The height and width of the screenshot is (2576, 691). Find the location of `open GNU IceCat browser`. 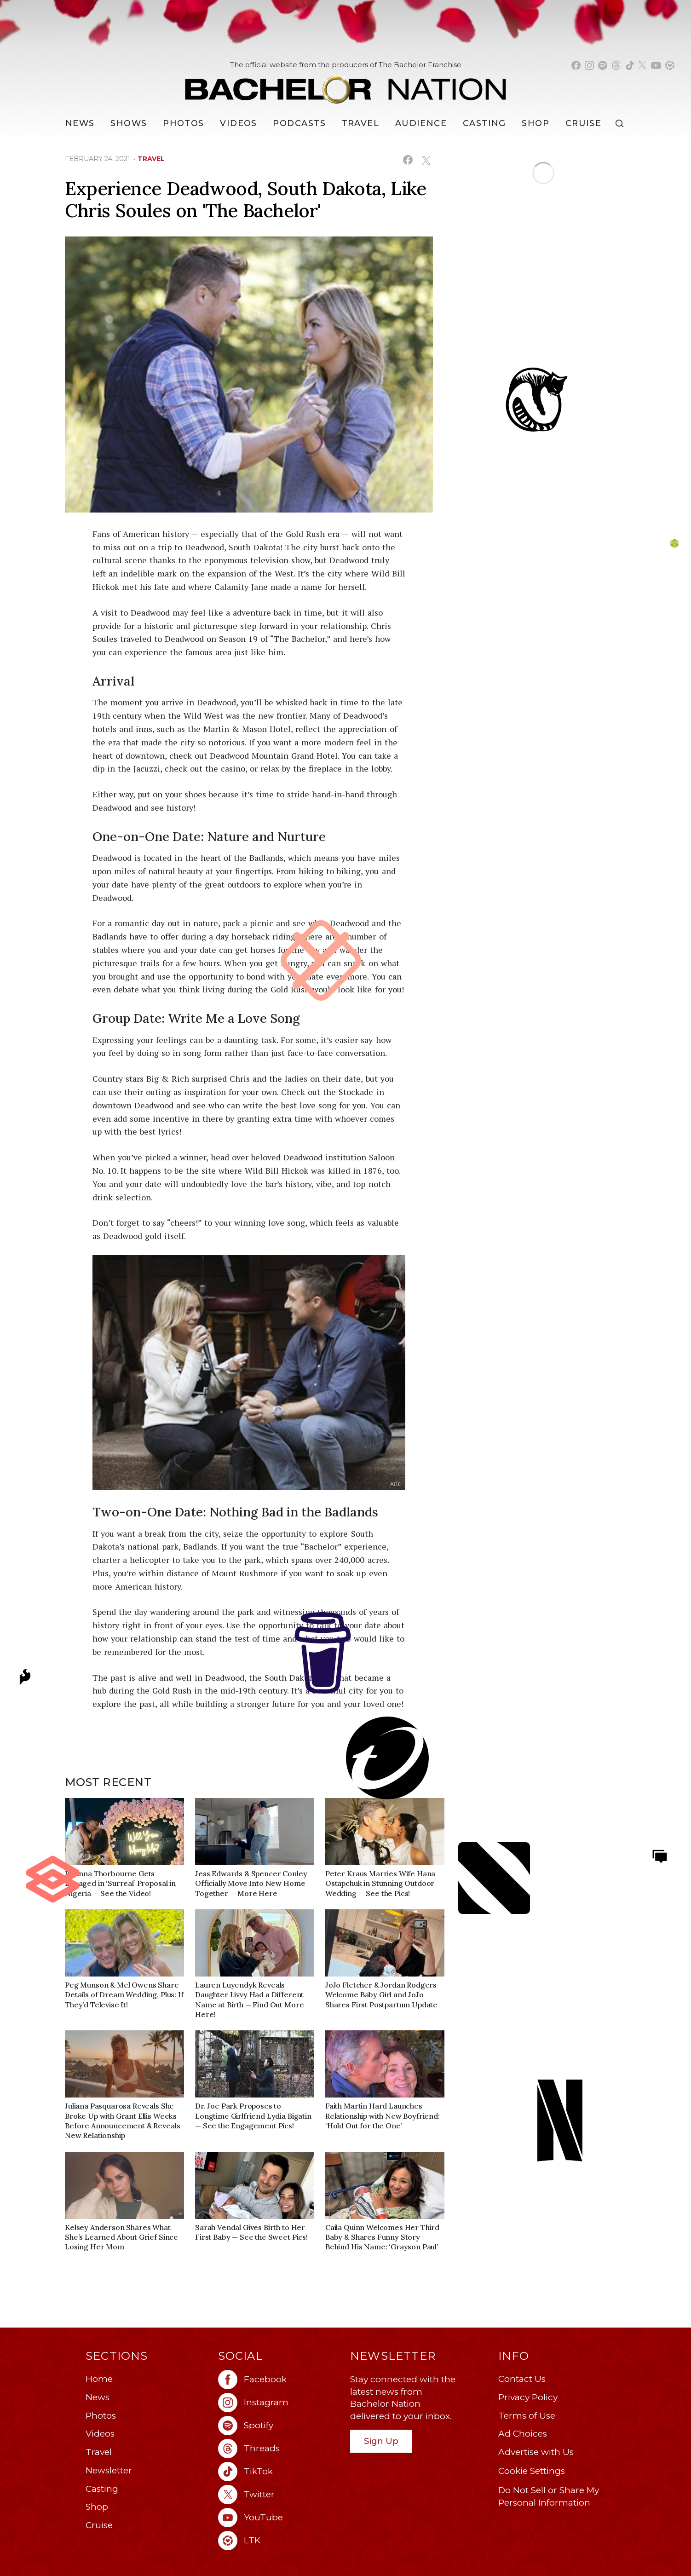

open GNU IceCat browser is located at coordinates (536, 399).